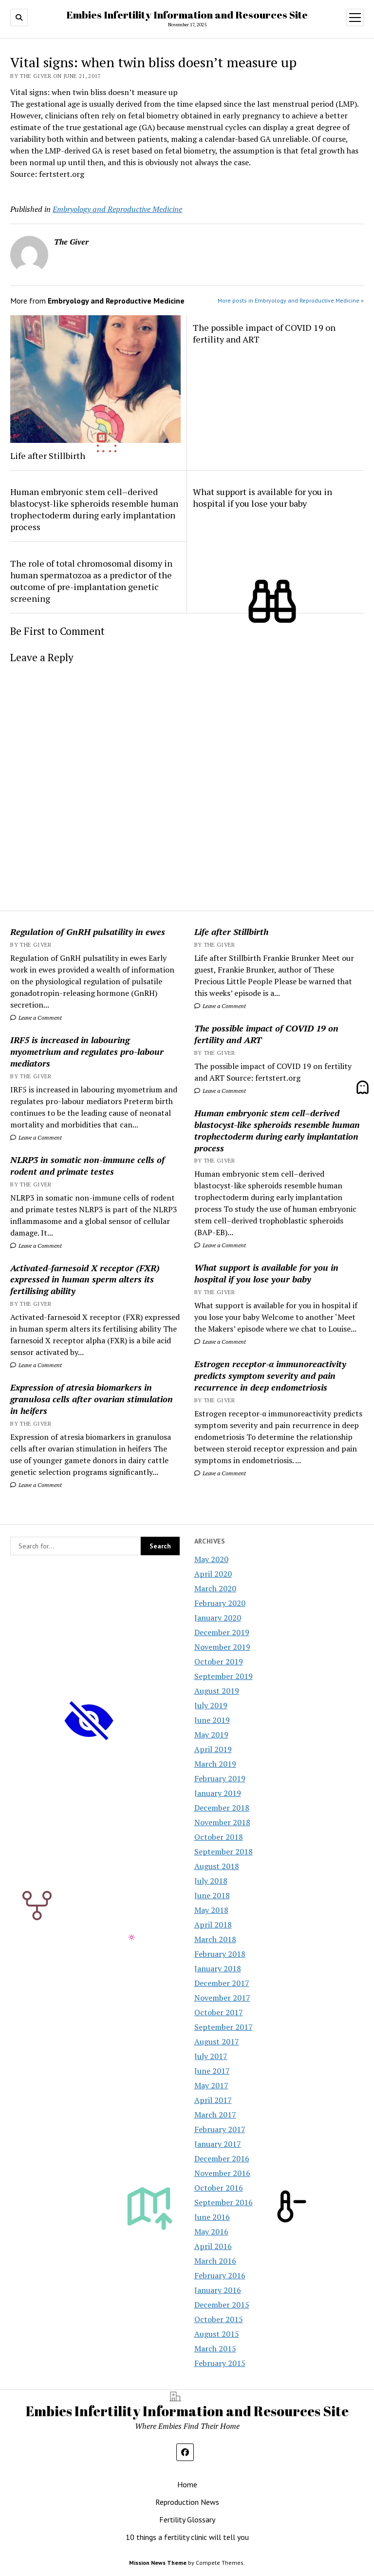 The height and width of the screenshot is (2576, 374). Describe the element at coordinates (131, 1937) in the screenshot. I see `switch to light mode` at that location.